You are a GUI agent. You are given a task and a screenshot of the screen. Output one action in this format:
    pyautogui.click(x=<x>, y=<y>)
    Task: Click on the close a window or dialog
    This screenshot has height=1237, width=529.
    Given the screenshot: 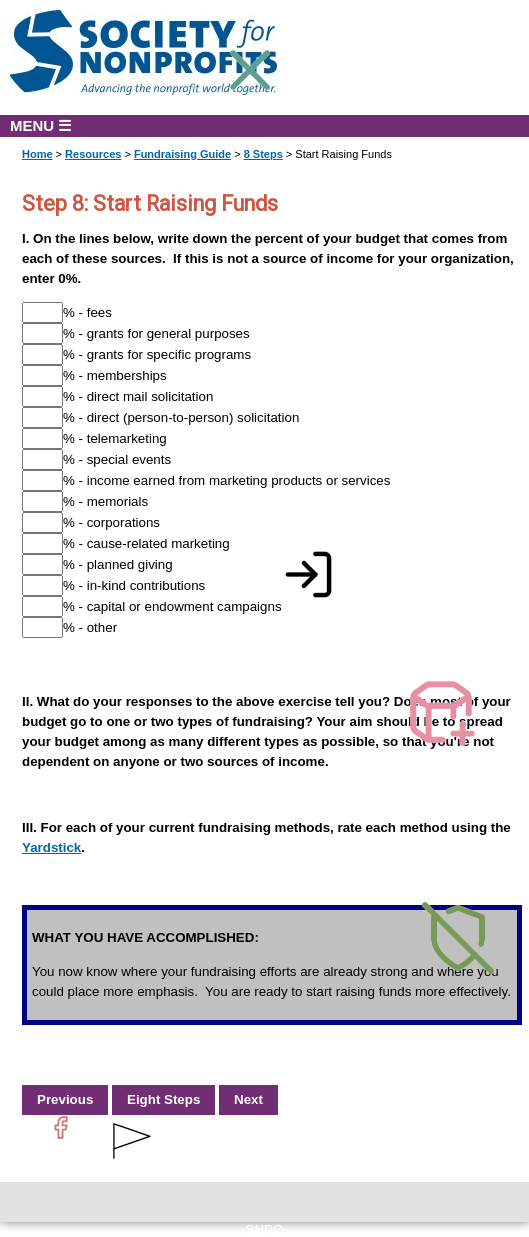 What is the action you would take?
    pyautogui.click(x=250, y=70)
    